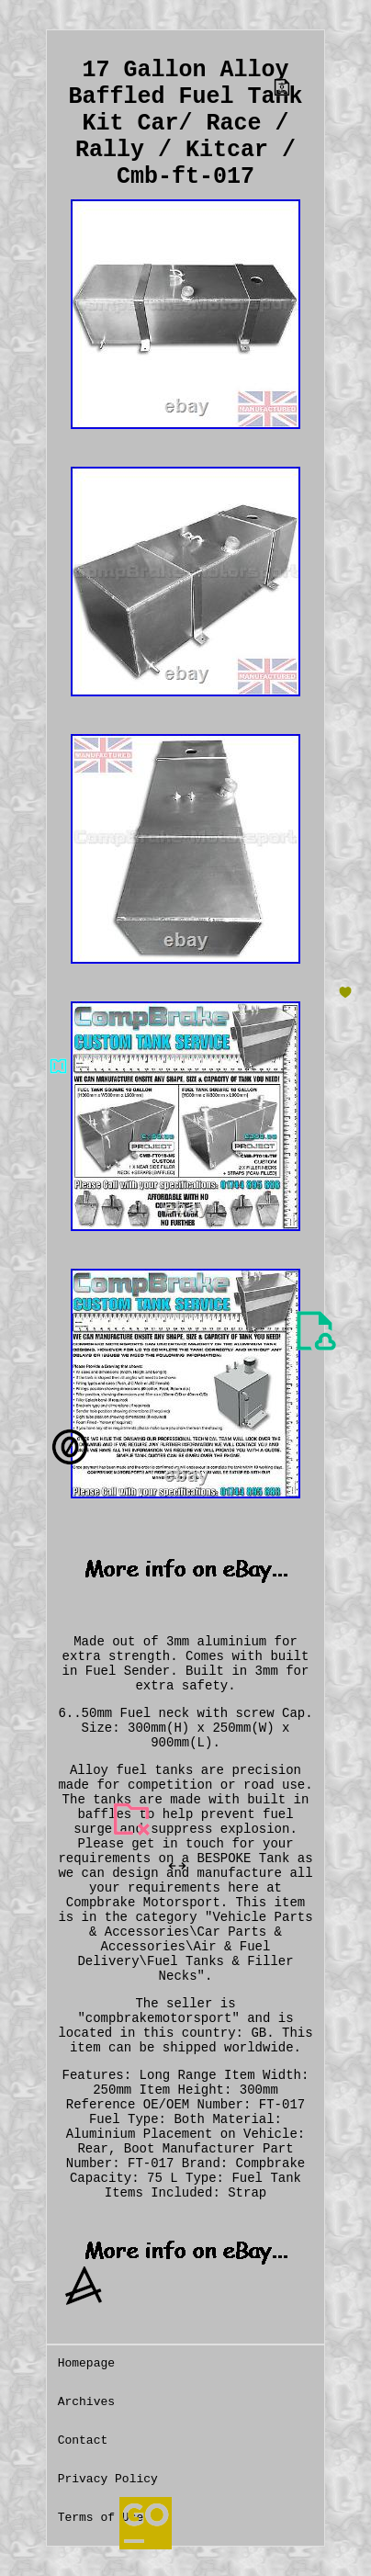 The height and width of the screenshot is (2576, 371). What do you see at coordinates (177, 1866) in the screenshot?
I see `expand content horizontally` at bounding box center [177, 1866].